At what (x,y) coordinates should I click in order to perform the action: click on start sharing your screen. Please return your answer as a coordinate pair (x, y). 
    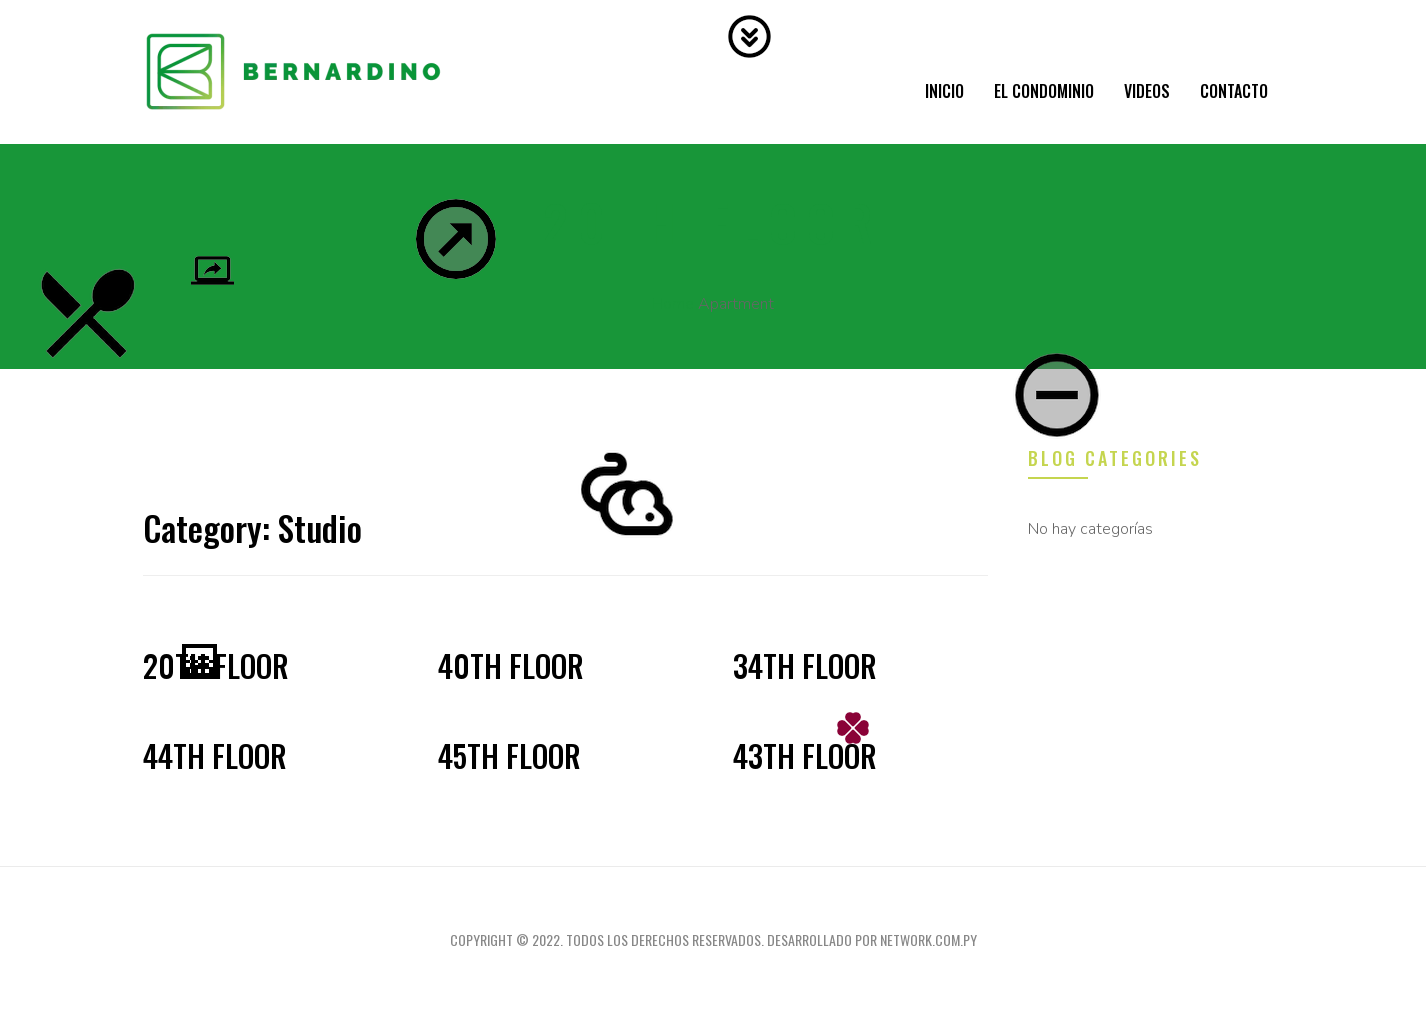
    Looking at the image, I should click on (212, 270).